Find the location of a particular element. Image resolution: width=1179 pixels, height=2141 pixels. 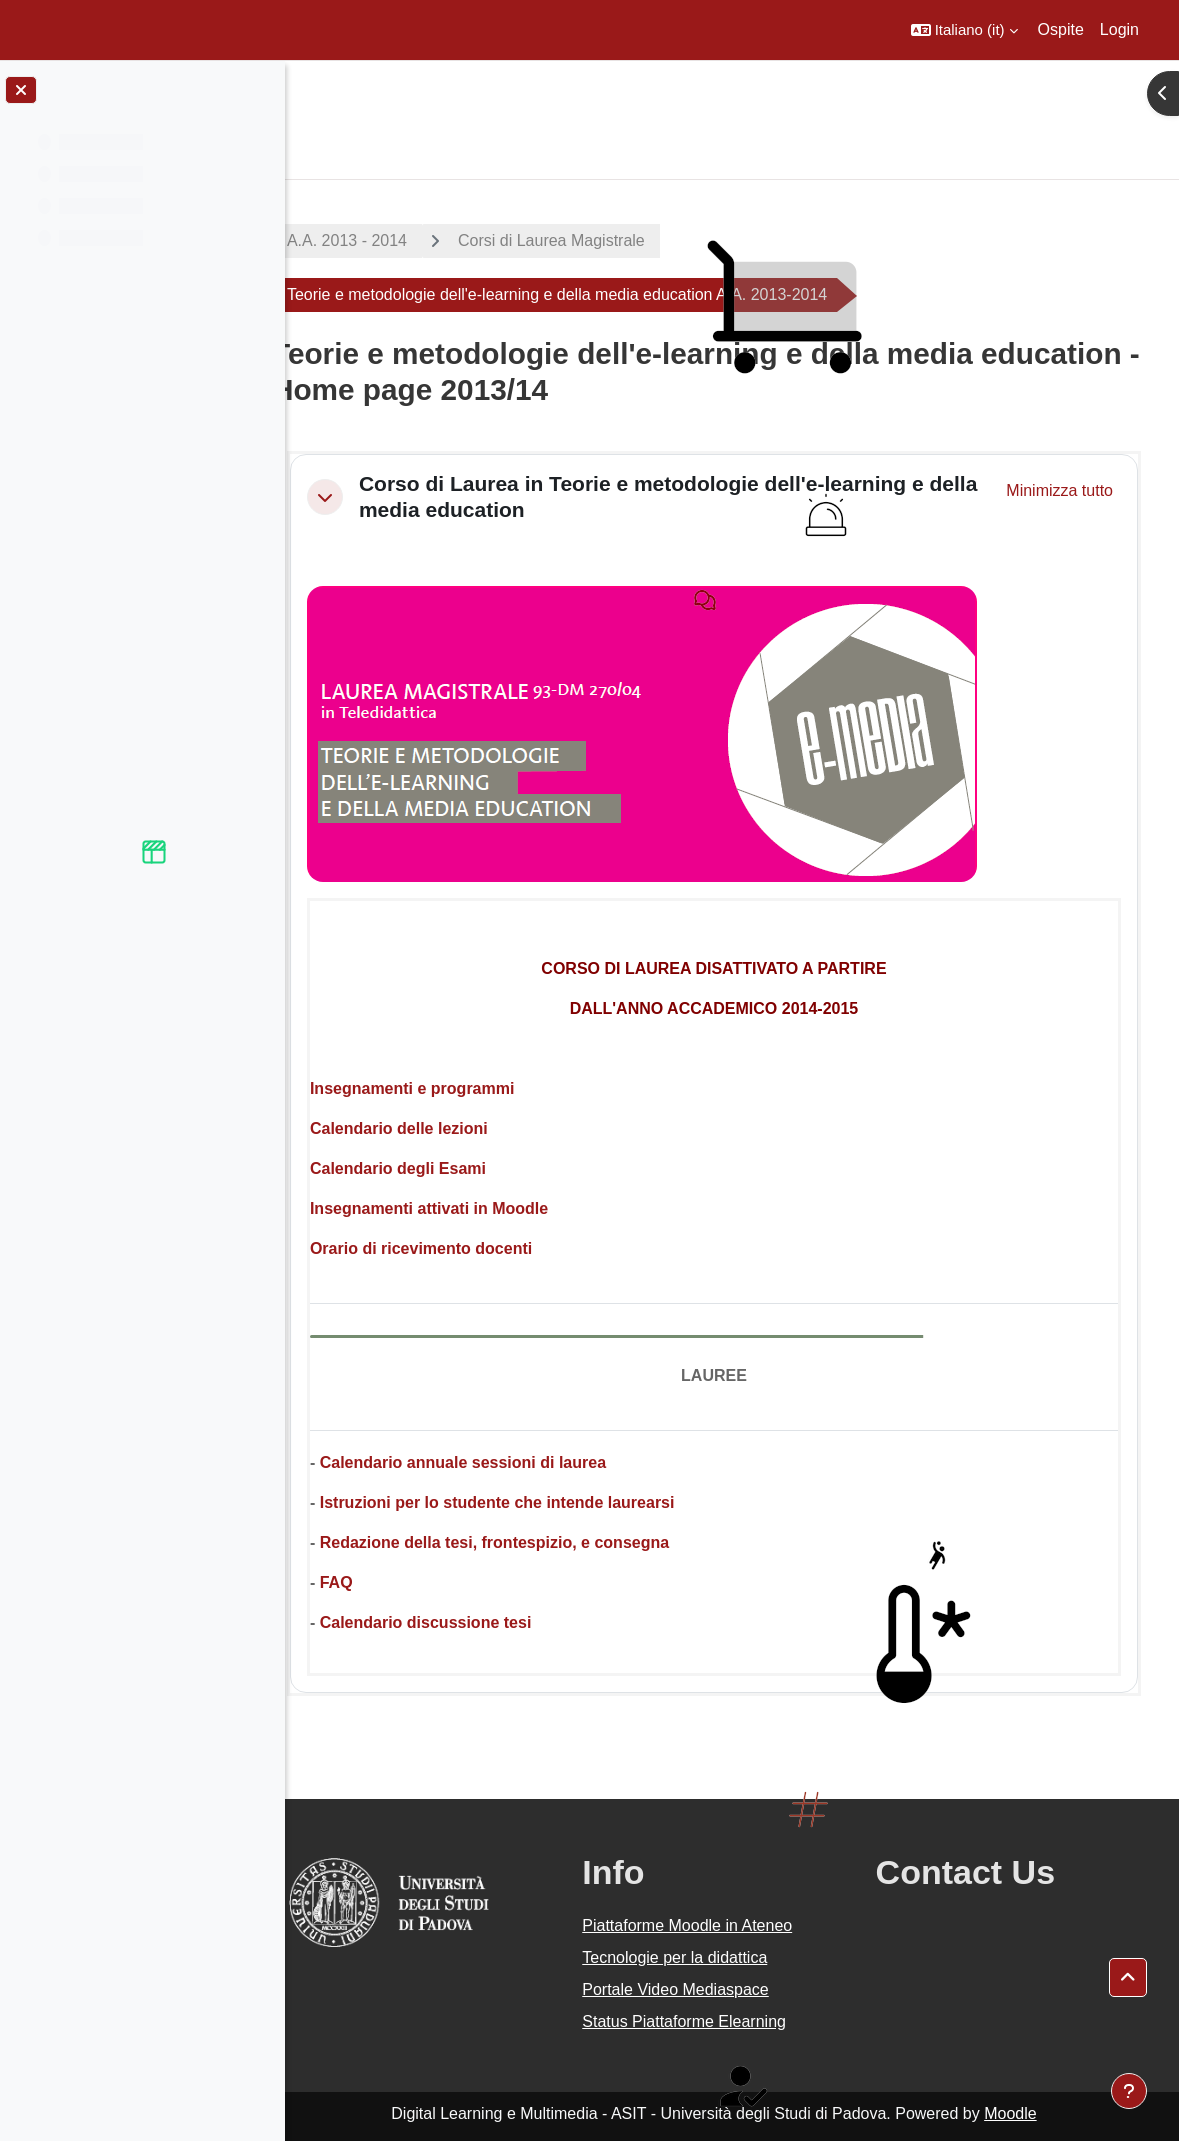

access handball sports content is located at coordinates (937, 1555).